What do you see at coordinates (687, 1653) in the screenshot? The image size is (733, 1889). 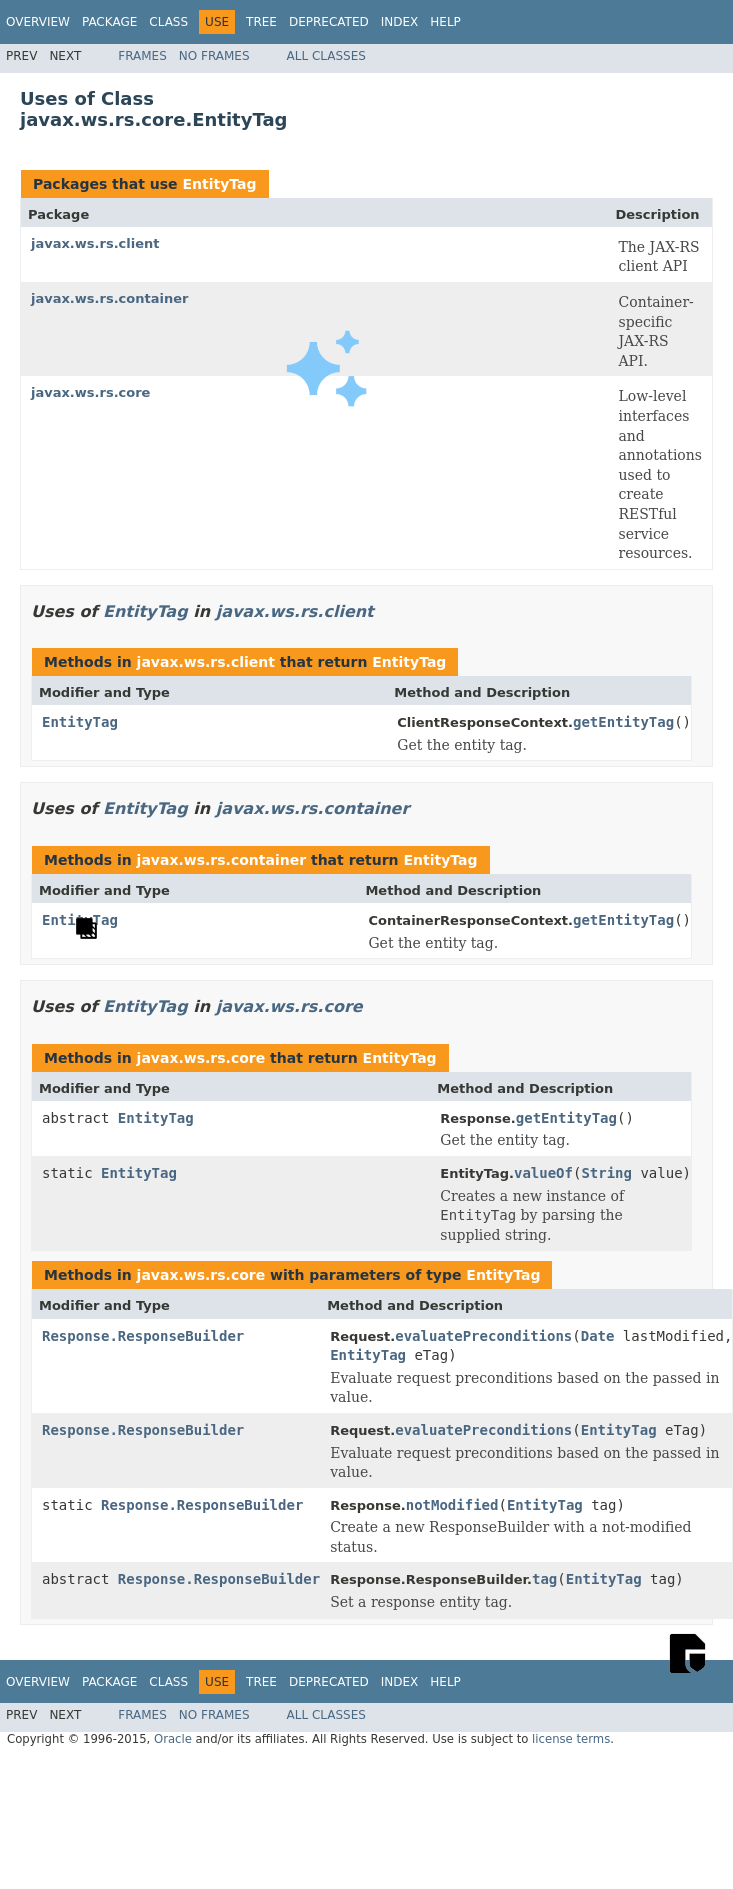 I see `indicates a protected or secure file` at bounding box center [687, 1653].